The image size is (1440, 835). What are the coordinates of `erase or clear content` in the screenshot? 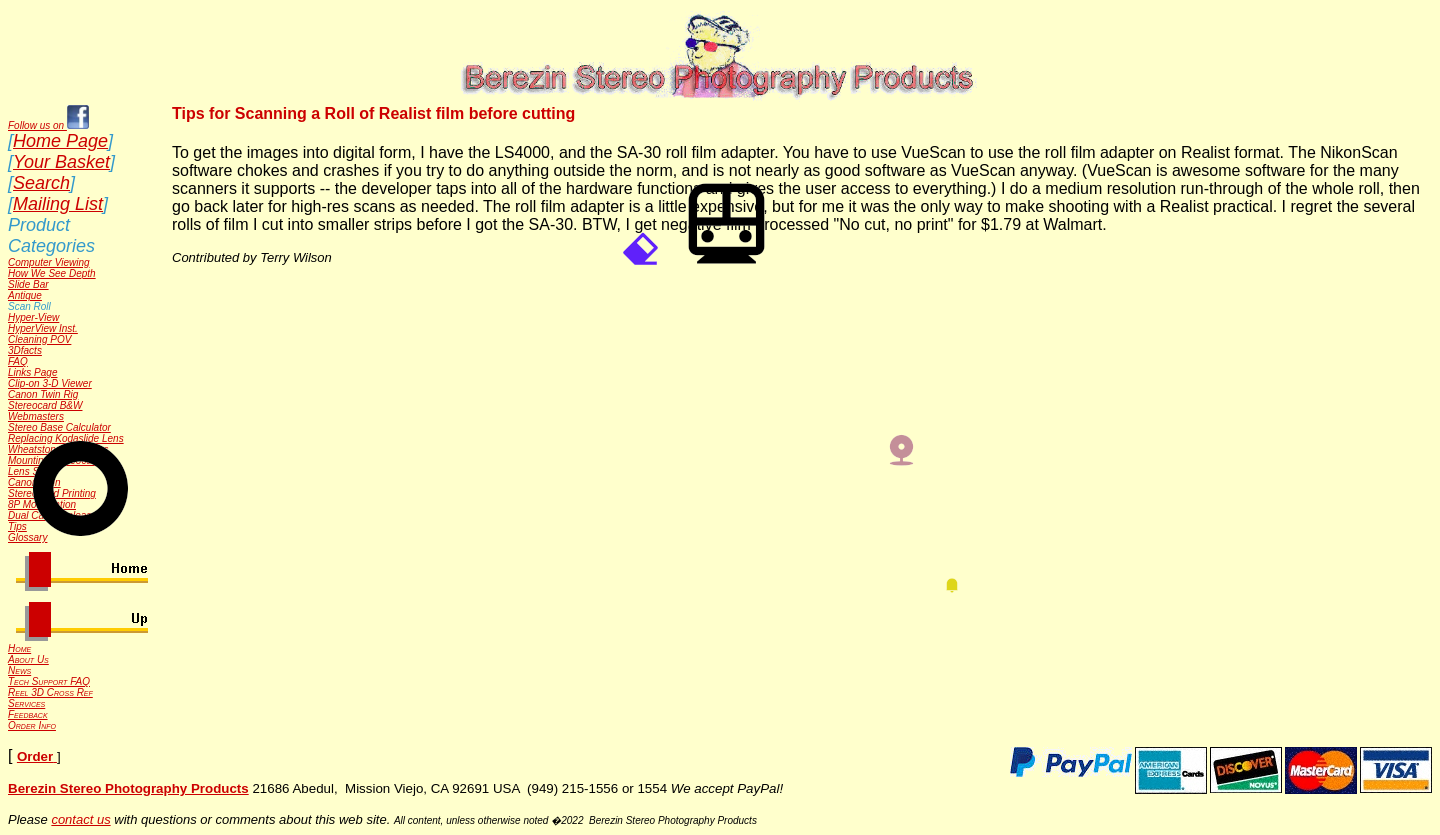 It's located at (641, 249).